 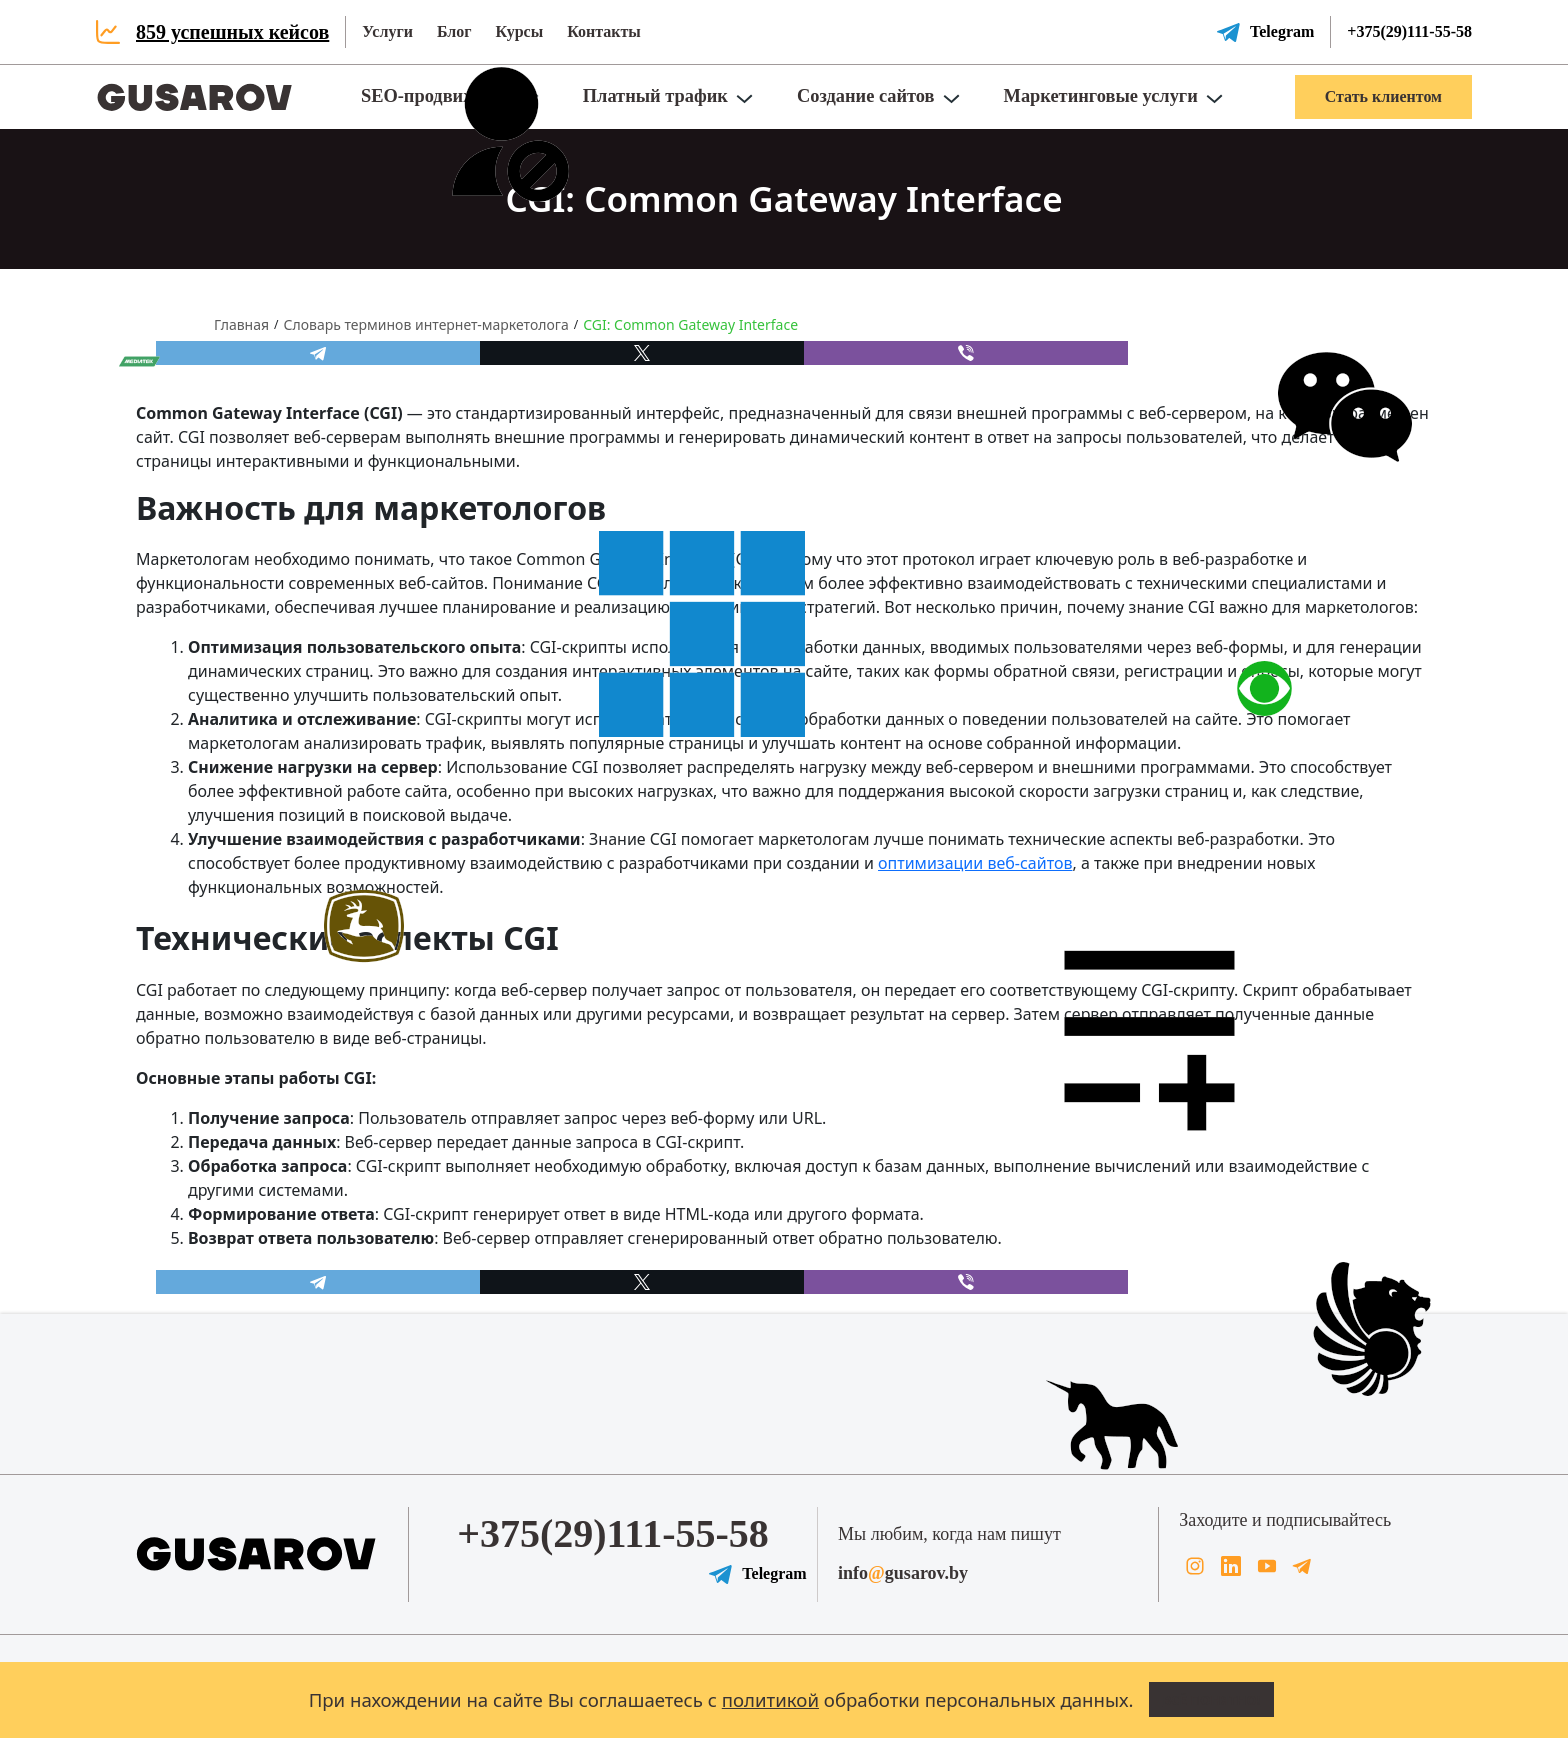 What do you see at coordinates (702, 634) in the screenshot?
I see `pnpm package manager logo` at bounding box center [702, 634].